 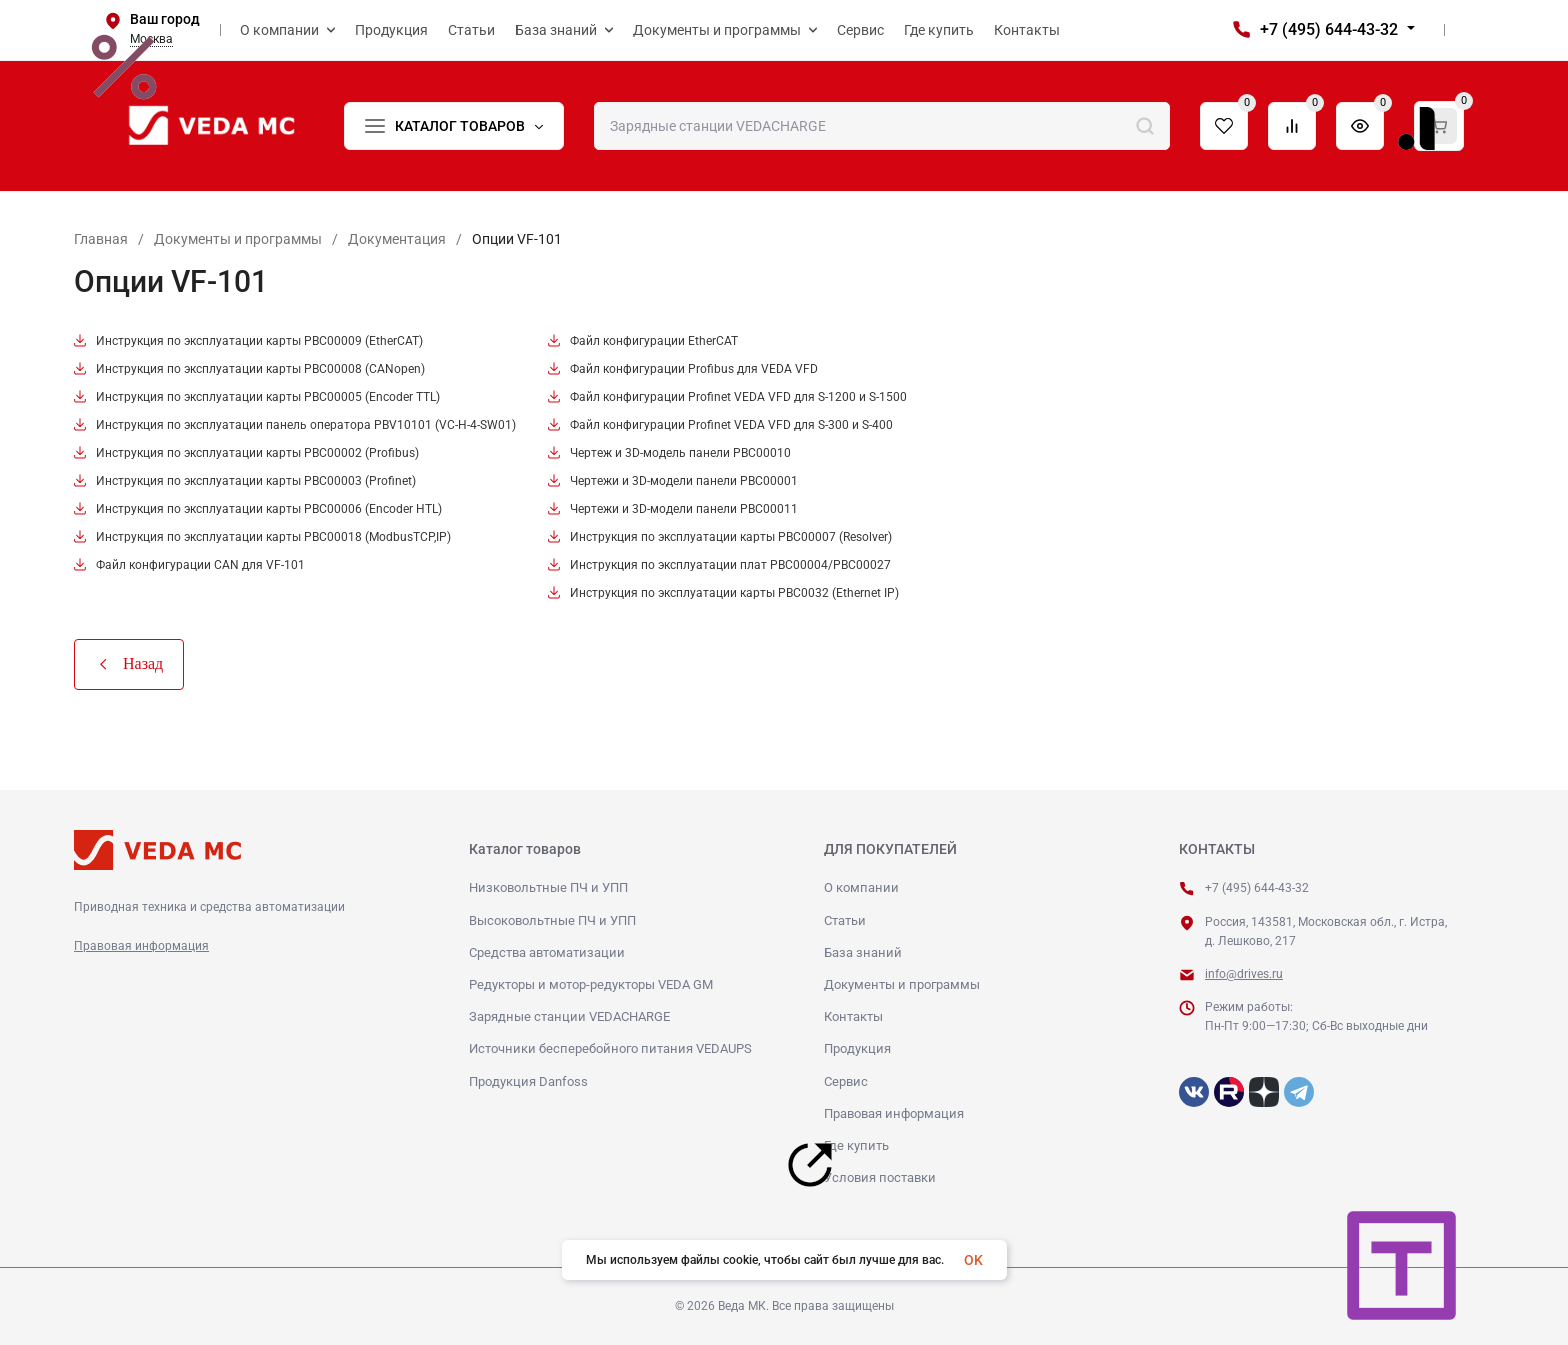 What do you see at coordinates (124, 67) in the screenshot?
I see `view discount or promotional offer` at bounding box center [124, 67].